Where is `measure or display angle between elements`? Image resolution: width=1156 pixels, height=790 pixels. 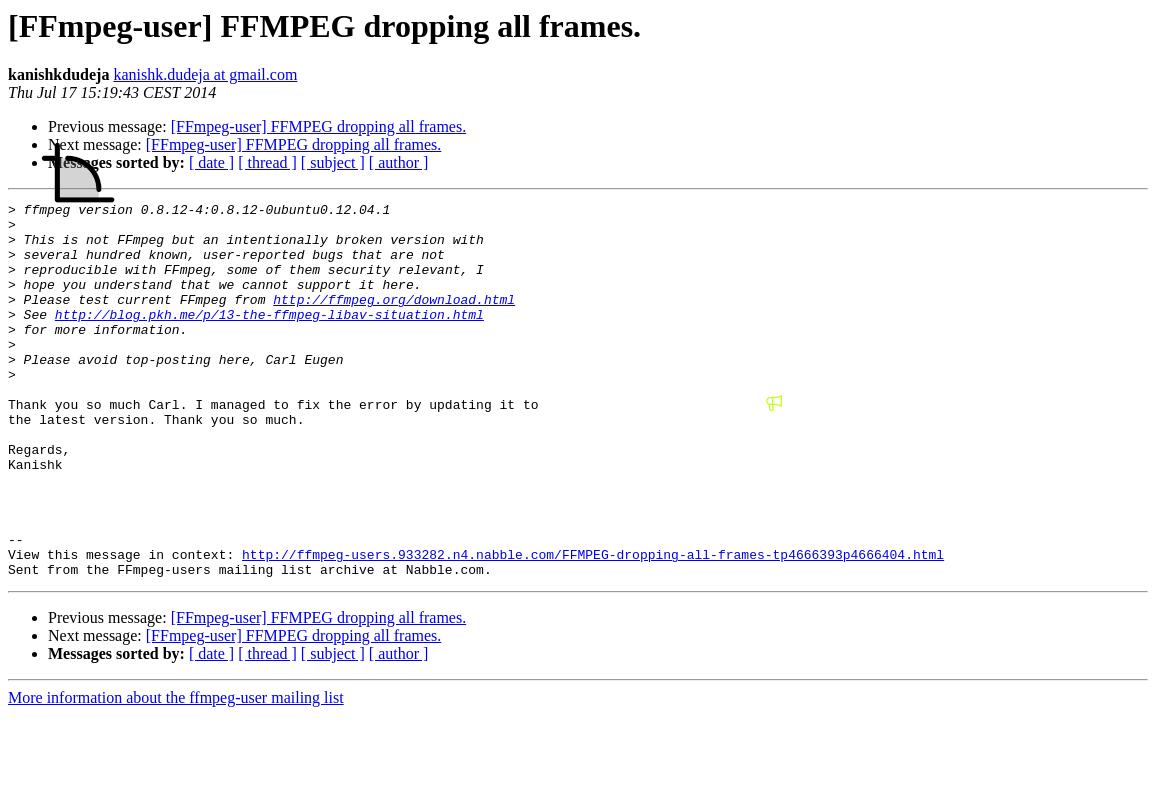 measure or display angle between elements is located at coordinates (75, 176).